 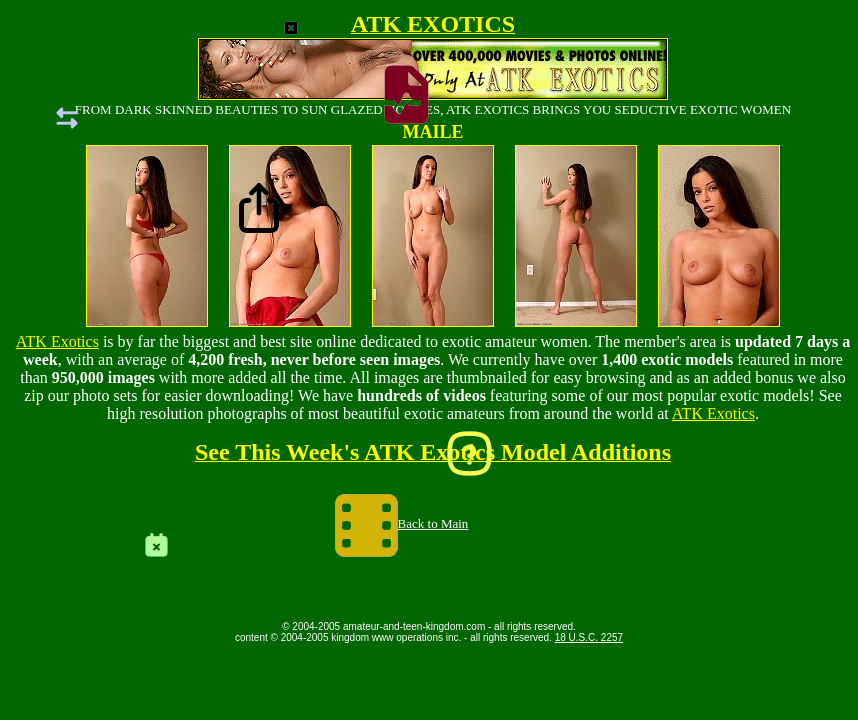 I want to click on access help or support resources, so click(x=469, y=453).